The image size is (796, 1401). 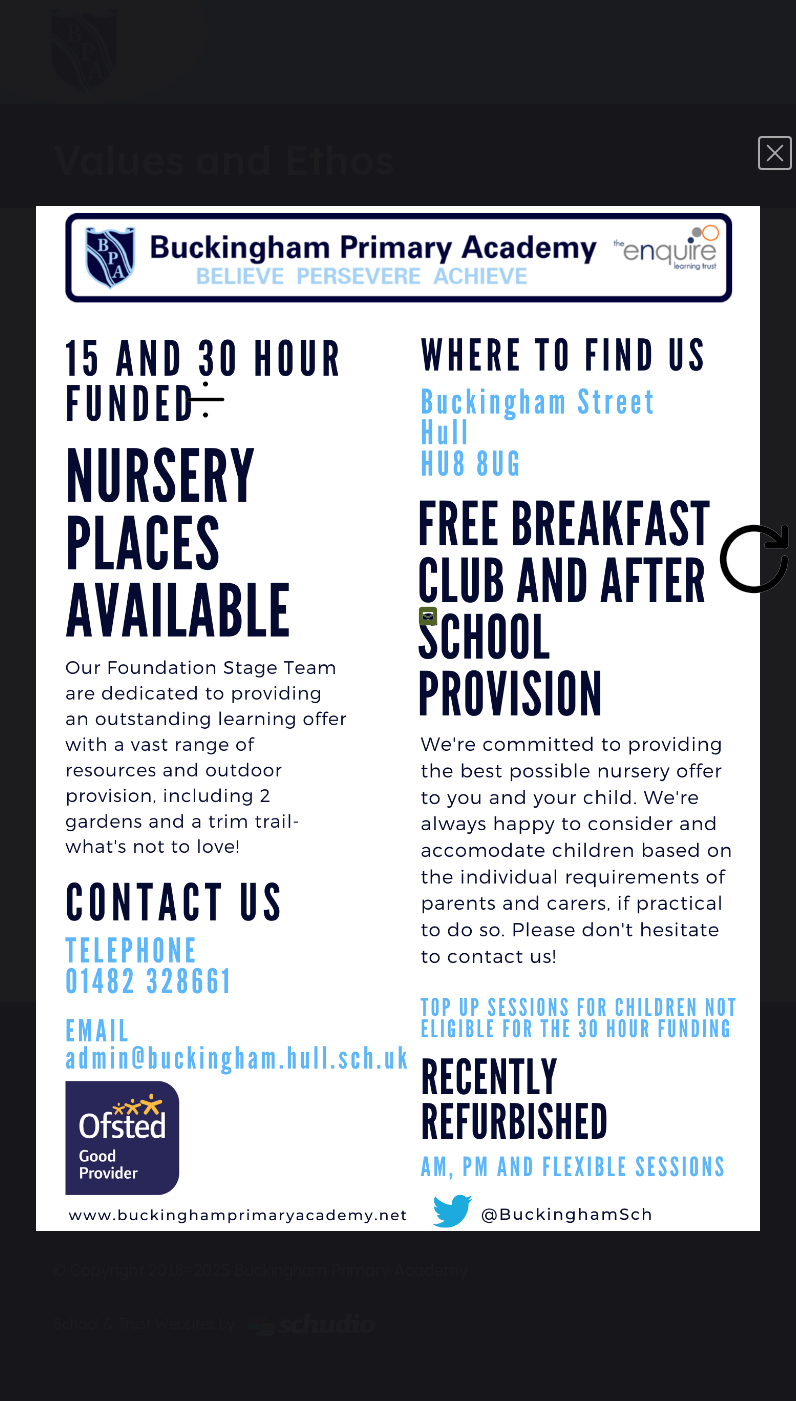 I want to click on redo or repeat the last action, so click(x=754, y=559).